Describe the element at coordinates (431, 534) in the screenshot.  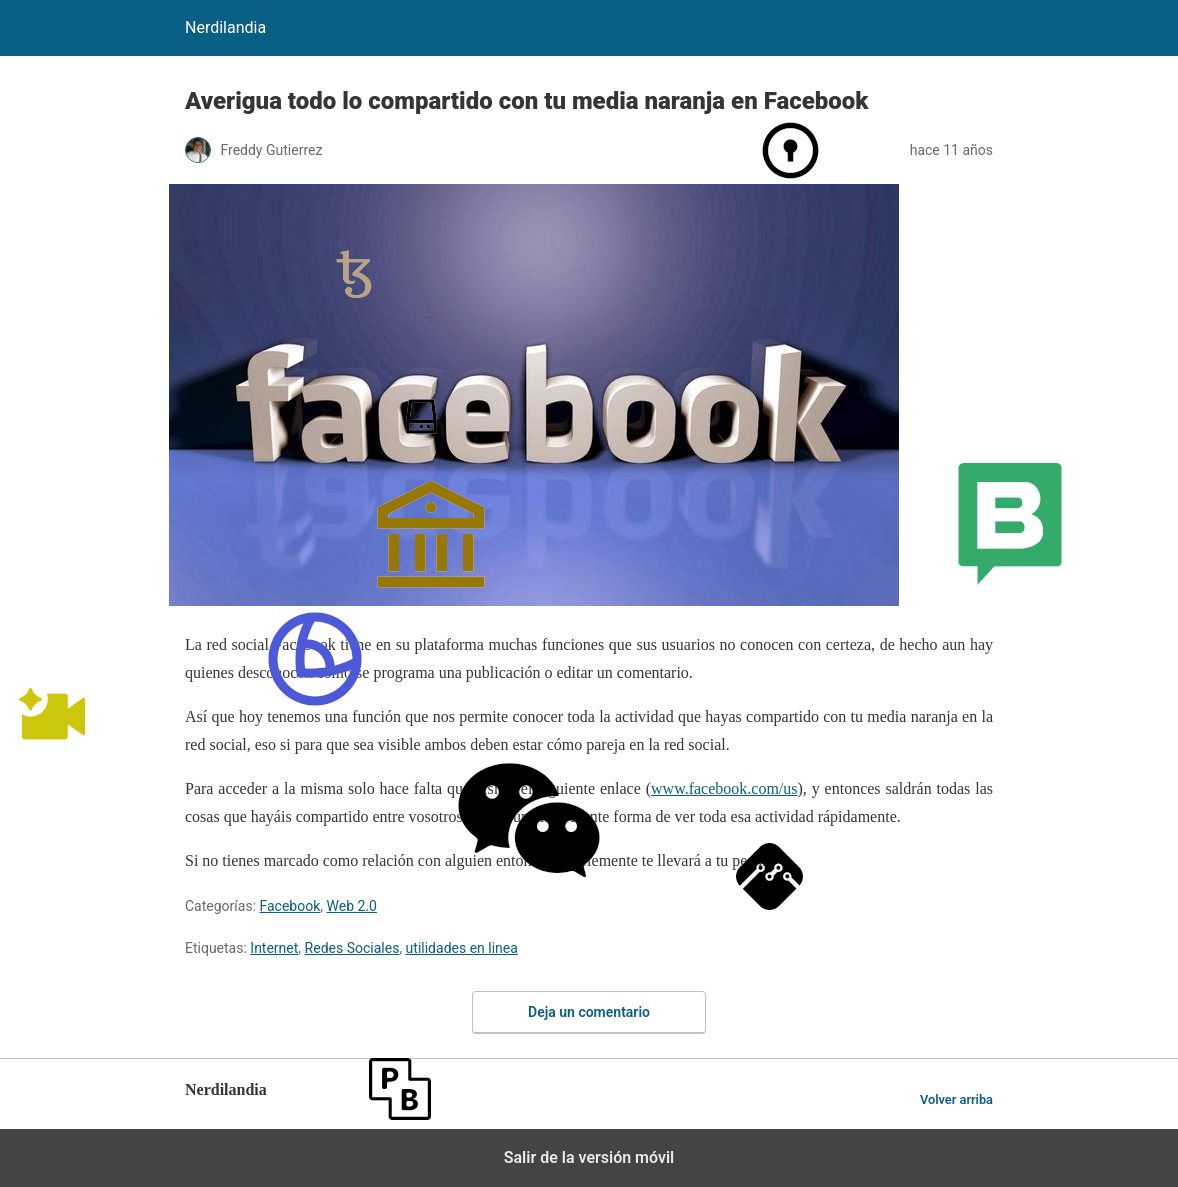
I see `access banking or financial services` at that location.